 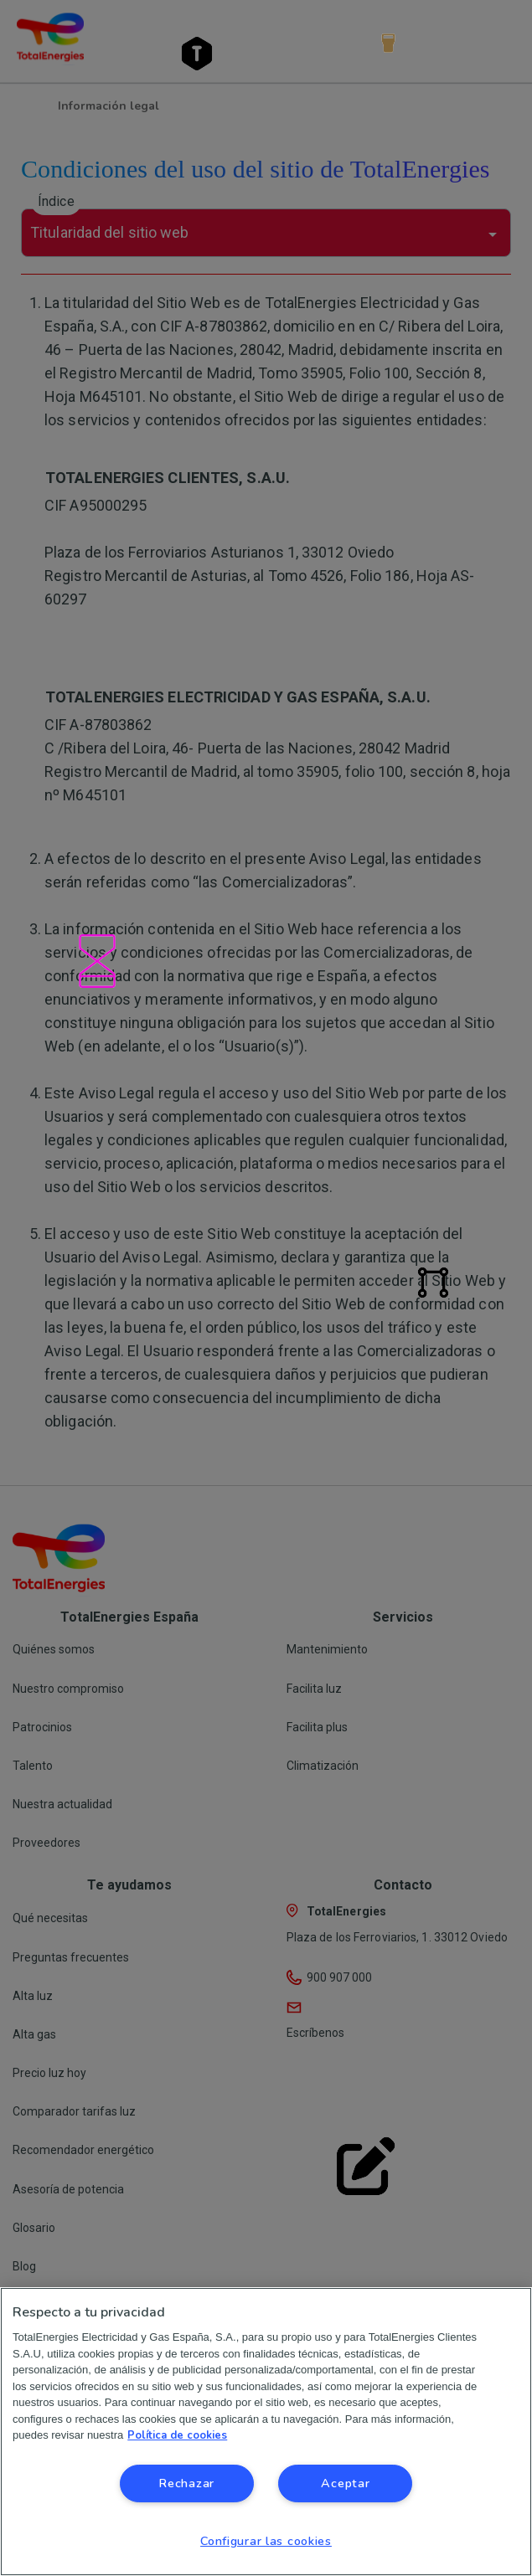 I want to click on text or typography tool, so click(x=197, y=54).